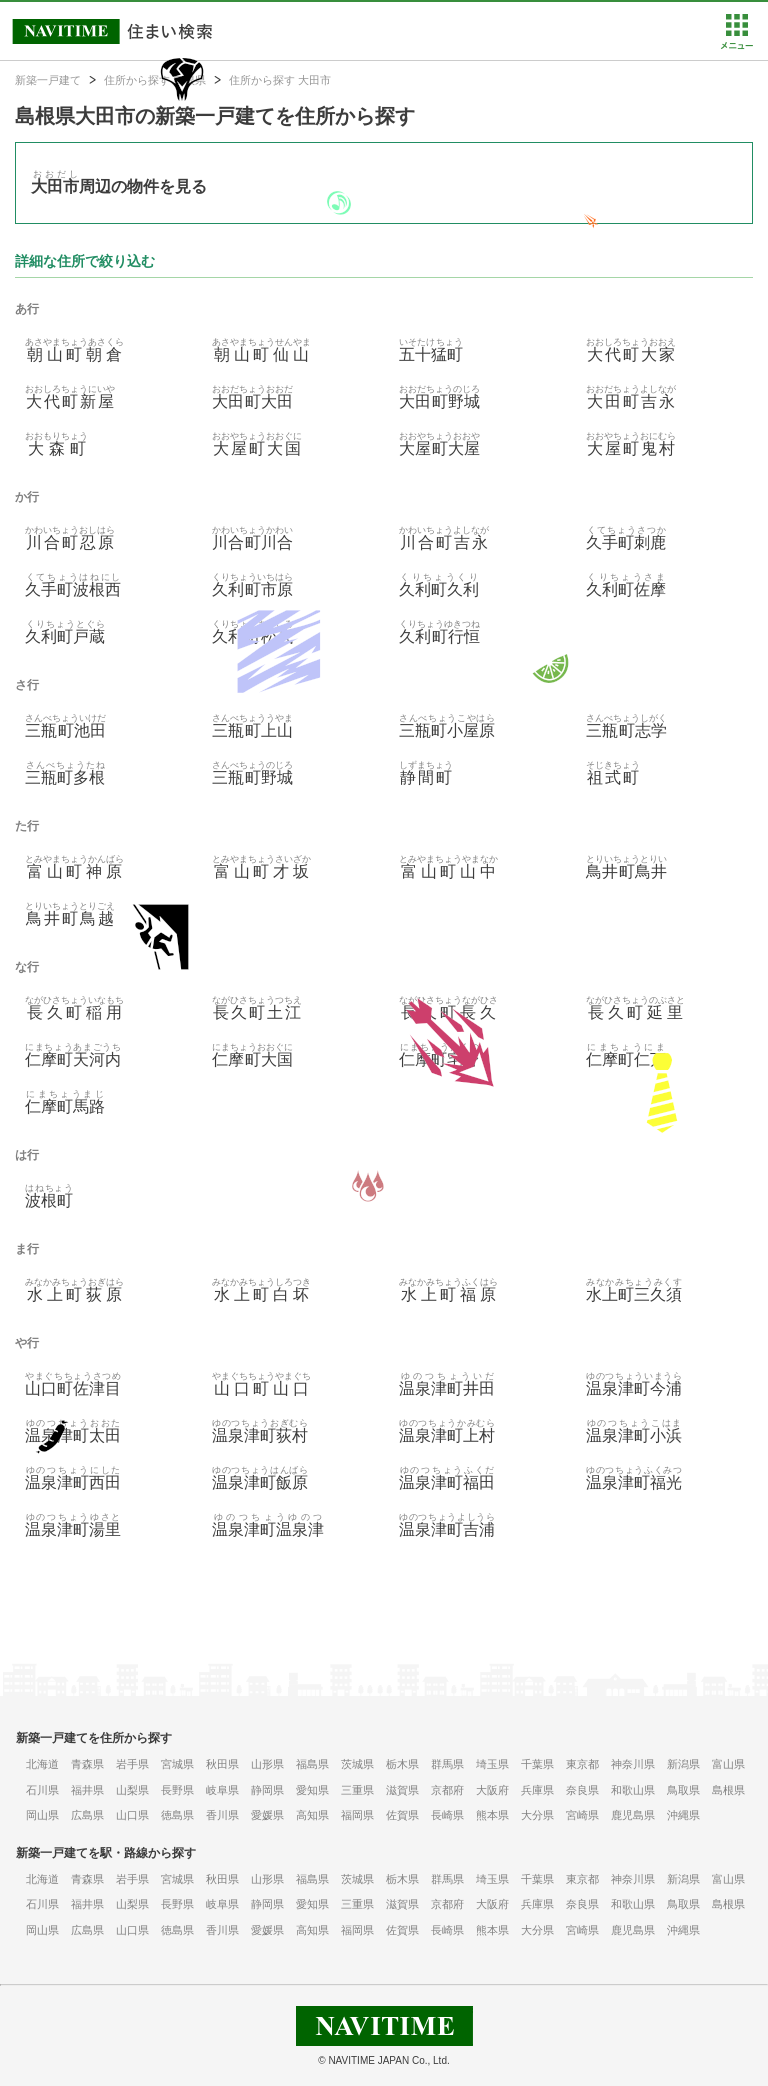 The height and width of the screenshot is (2086, 768). Describe the element at coordinates (550, 668) in the screenshot. I see `citrus or fruit-related category` at that location.